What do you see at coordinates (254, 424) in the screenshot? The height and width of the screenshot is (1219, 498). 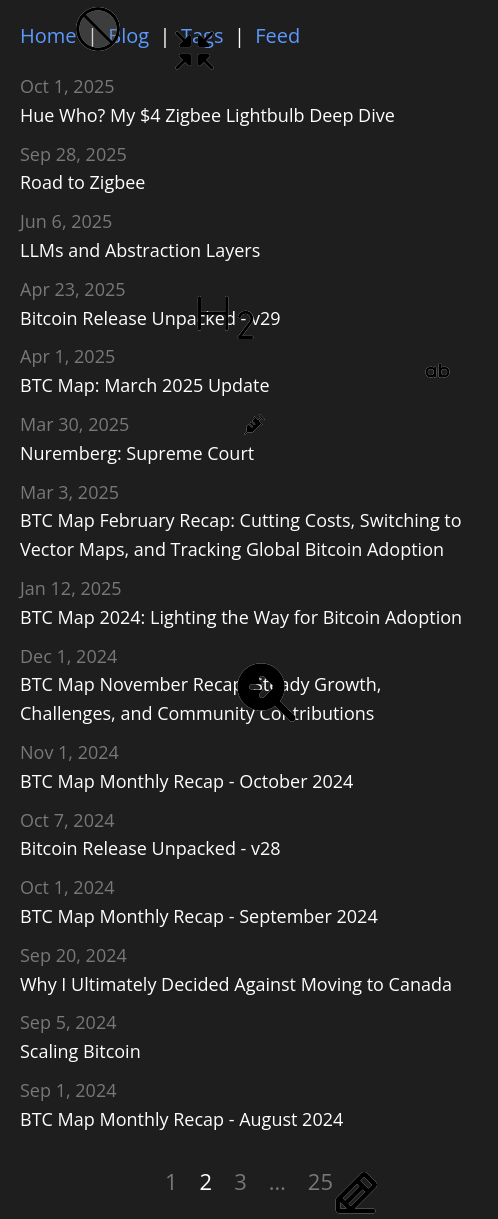 I see `access vaccination or medical records` at bounding box center [254, 424].